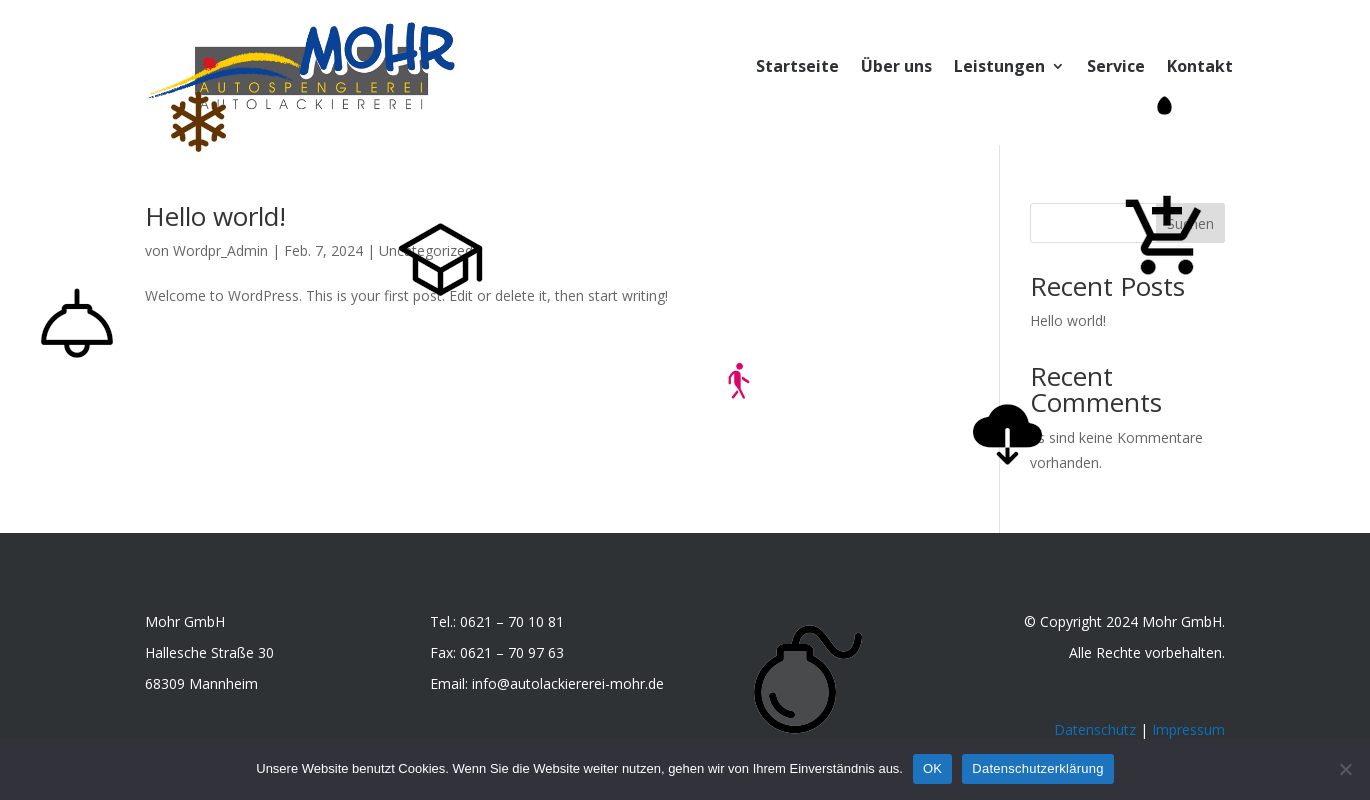  I want to click on get walking directions, so click(739, 380).